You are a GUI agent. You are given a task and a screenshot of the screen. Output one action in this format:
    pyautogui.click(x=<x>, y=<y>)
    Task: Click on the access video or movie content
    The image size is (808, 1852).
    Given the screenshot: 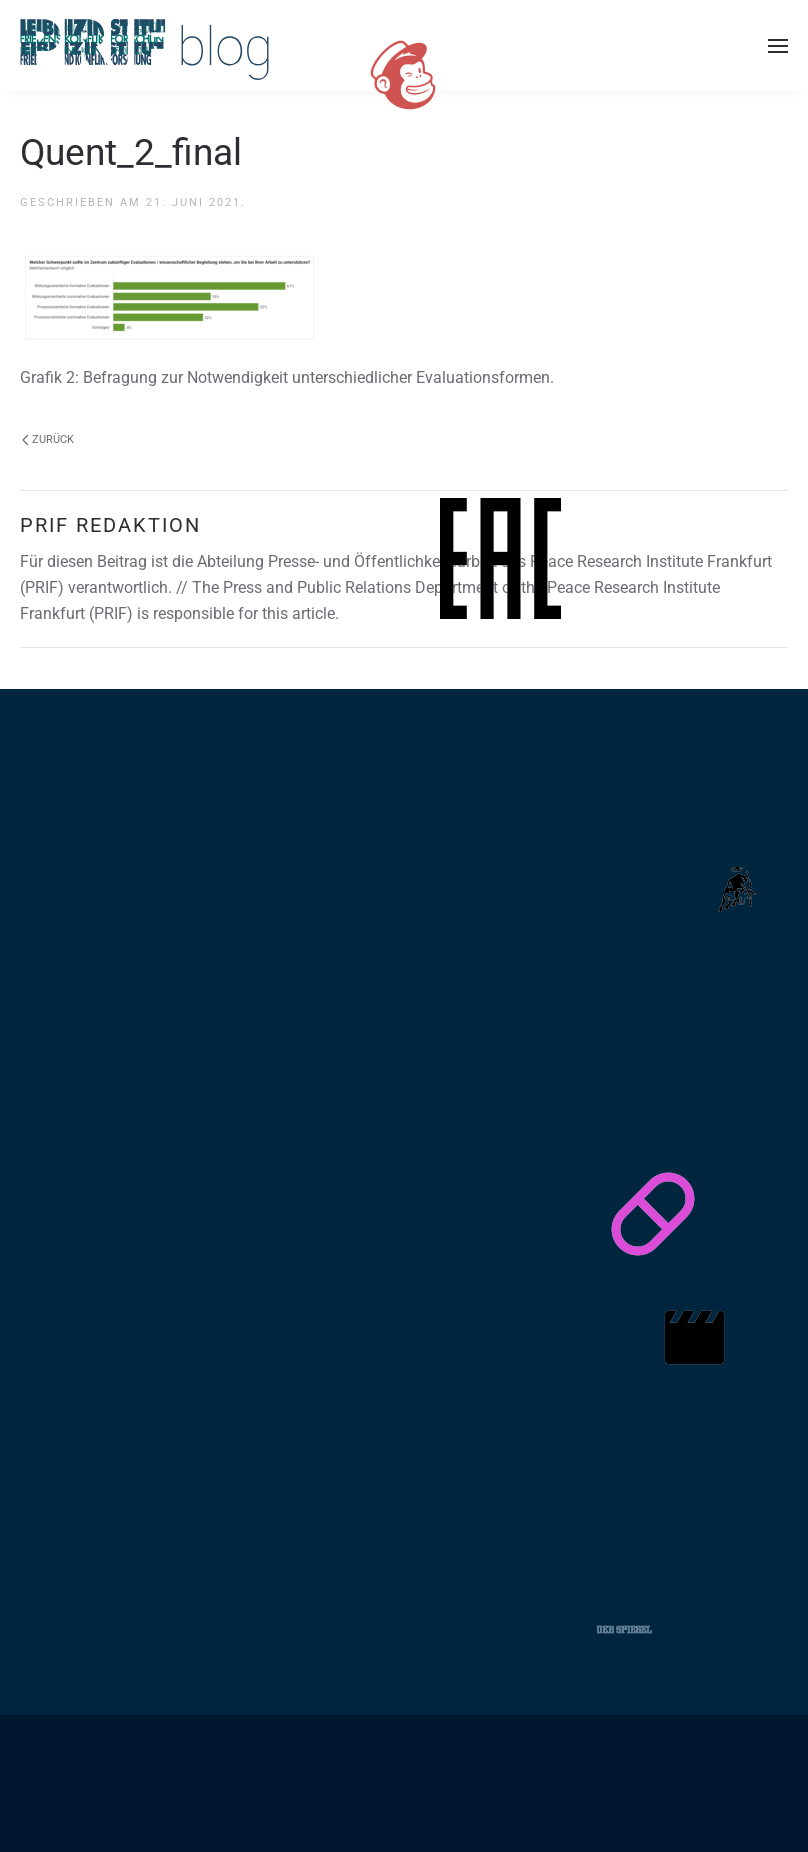 What is the action you would take?
    pyautogui.click(x=694, y=1337)
    